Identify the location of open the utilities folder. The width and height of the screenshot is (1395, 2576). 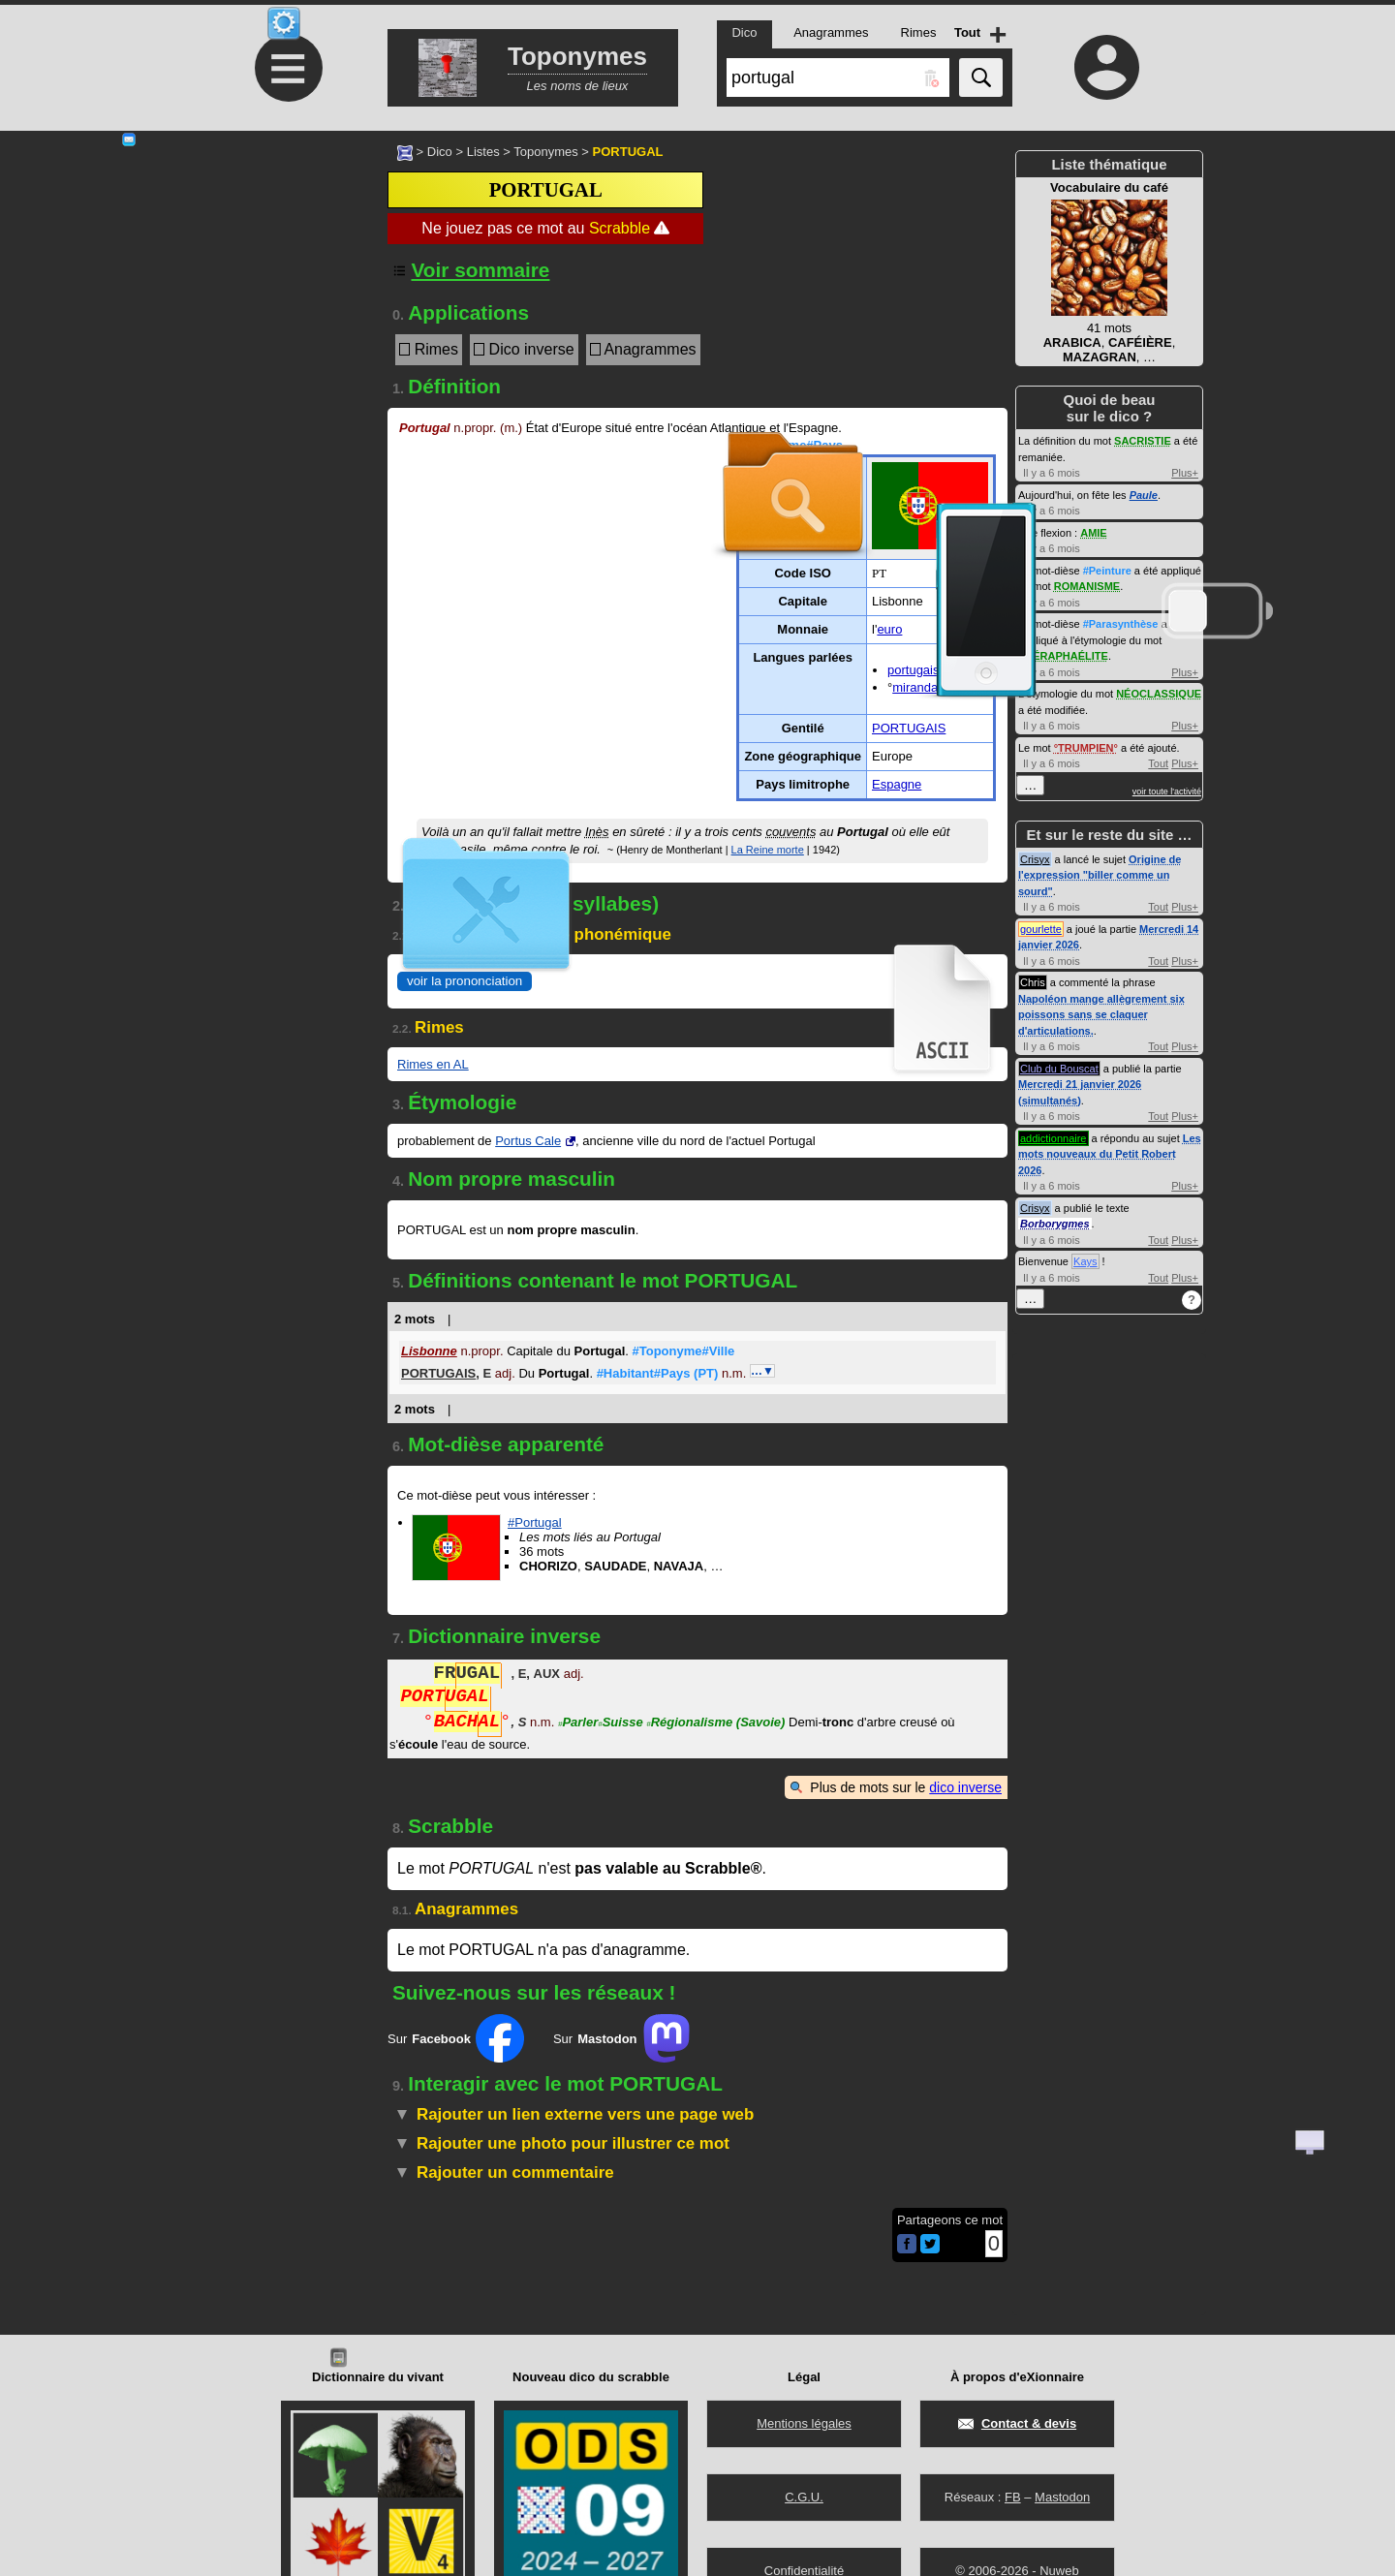
(485, 903).